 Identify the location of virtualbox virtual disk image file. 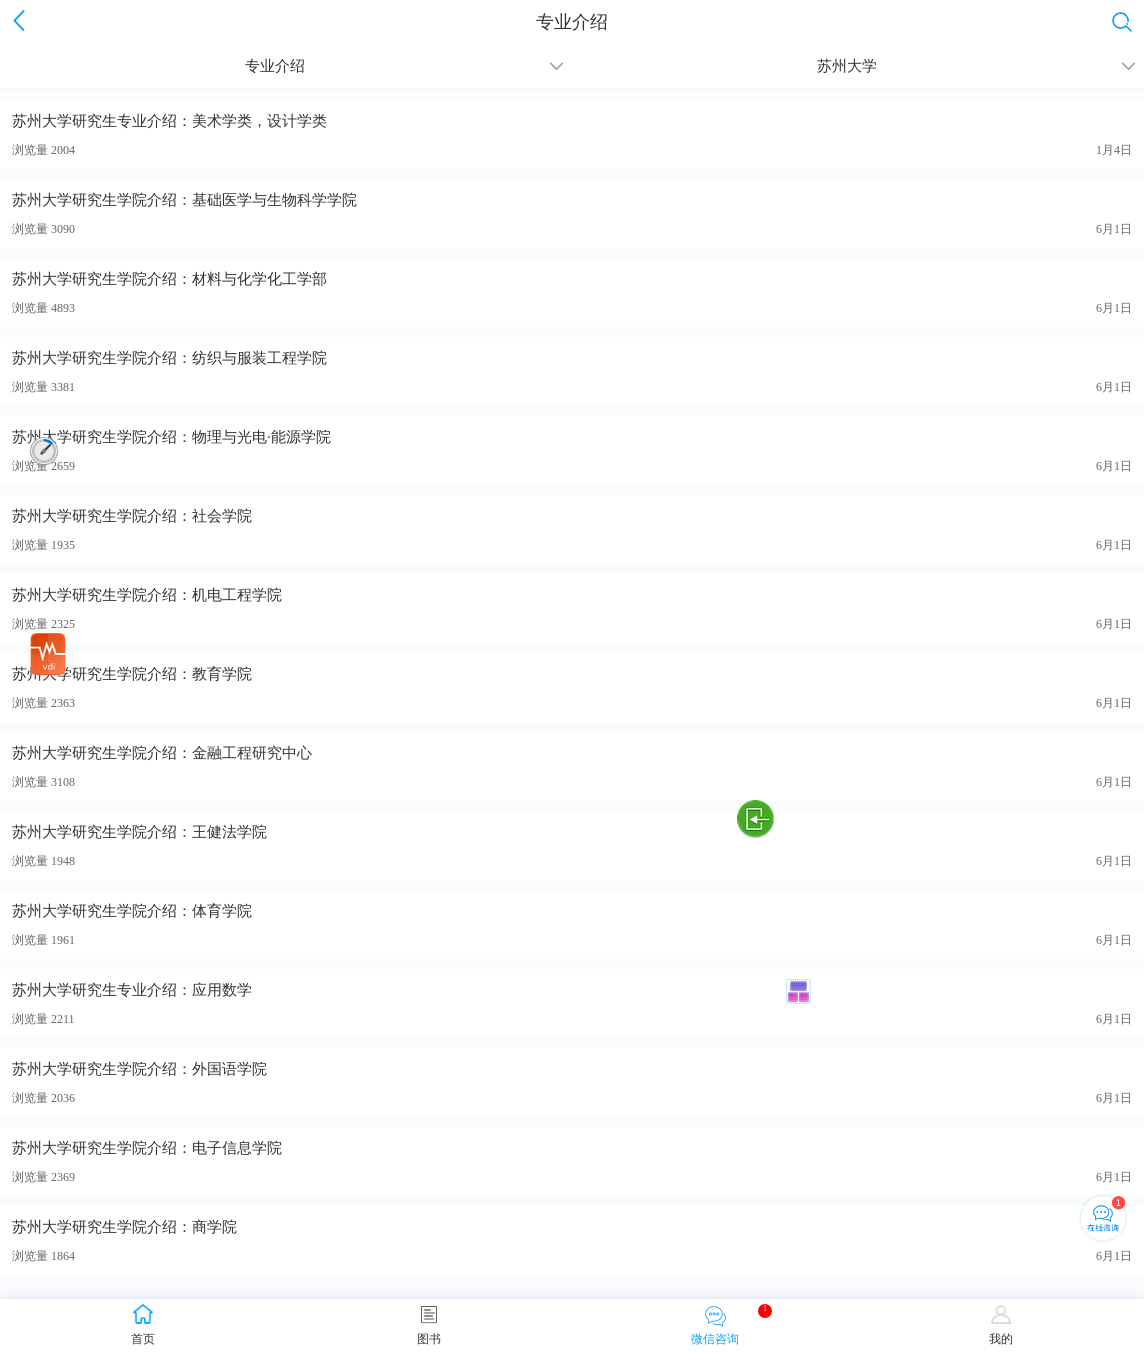
(48, 654).